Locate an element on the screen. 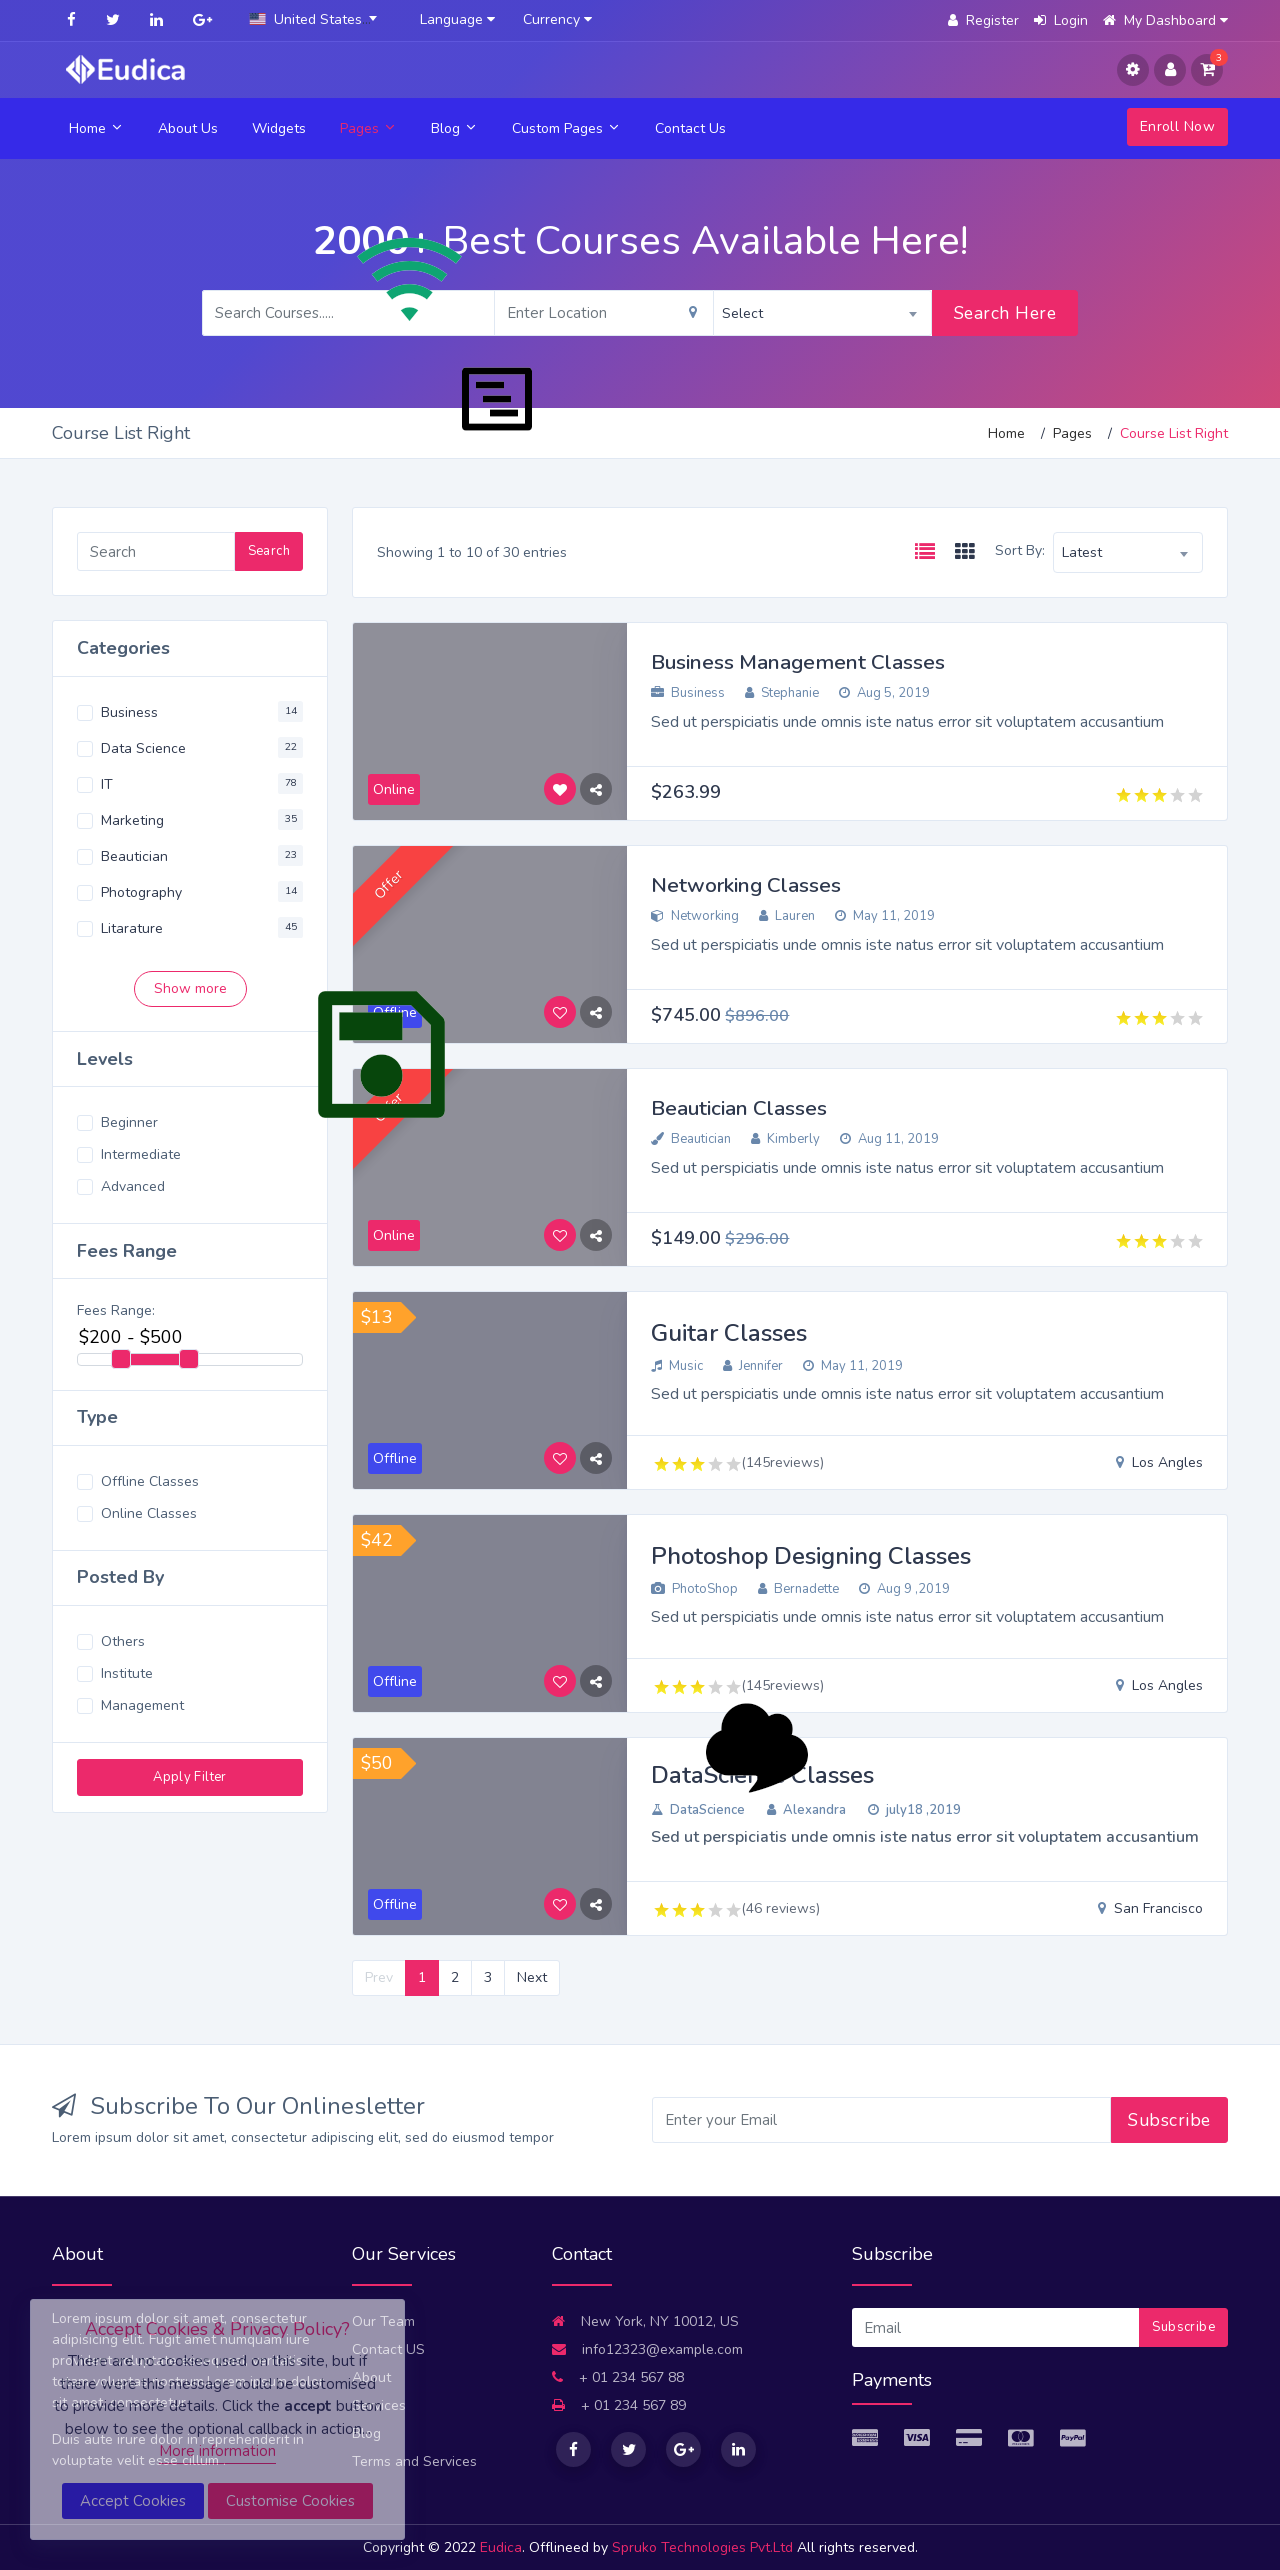  simplelocalize logo - translation management platform is located at coordinates (757, 1748).